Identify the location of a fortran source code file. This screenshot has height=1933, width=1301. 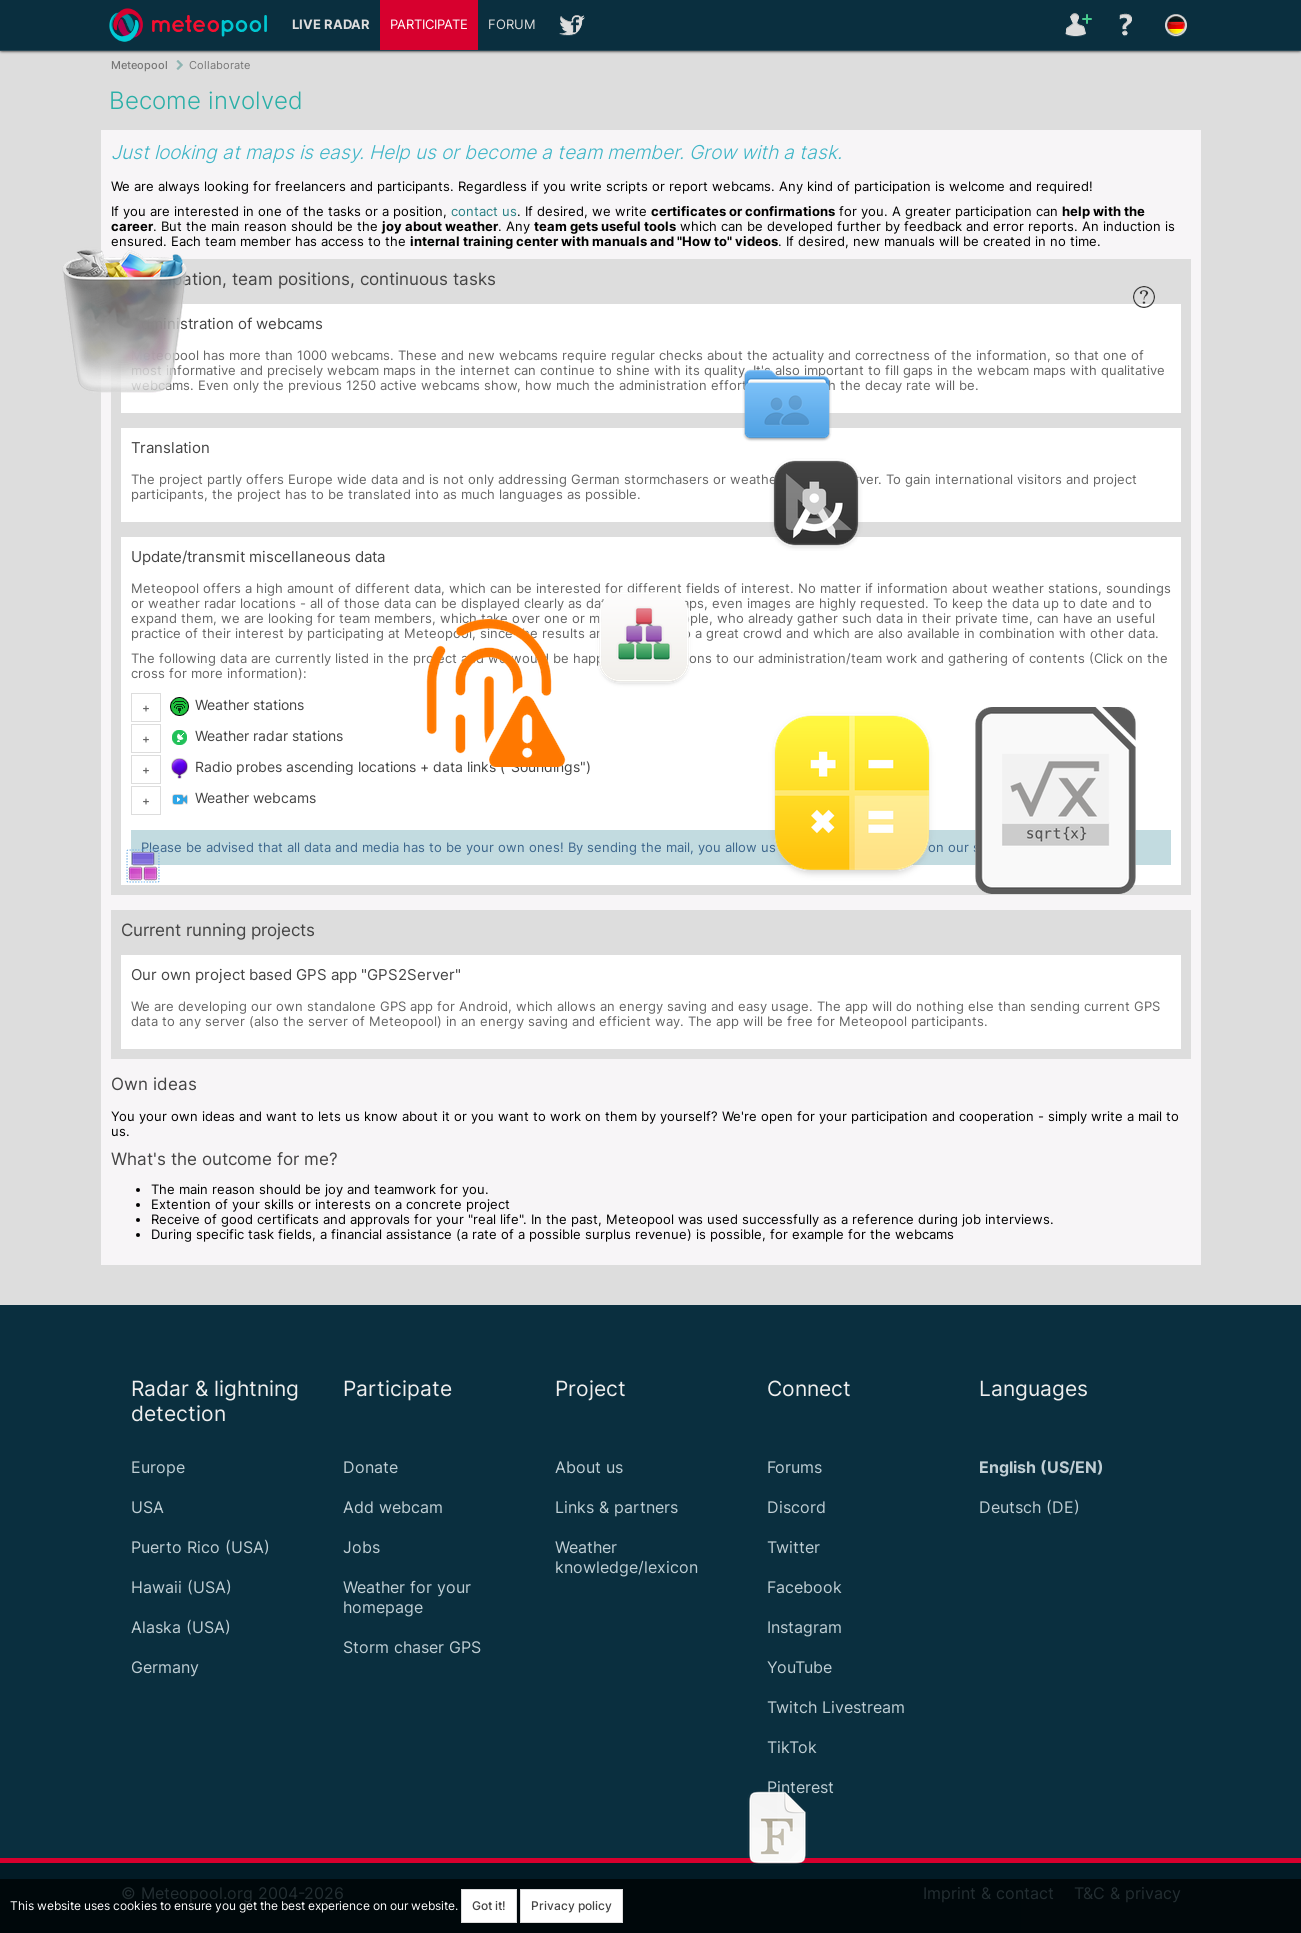
(777, 1827).